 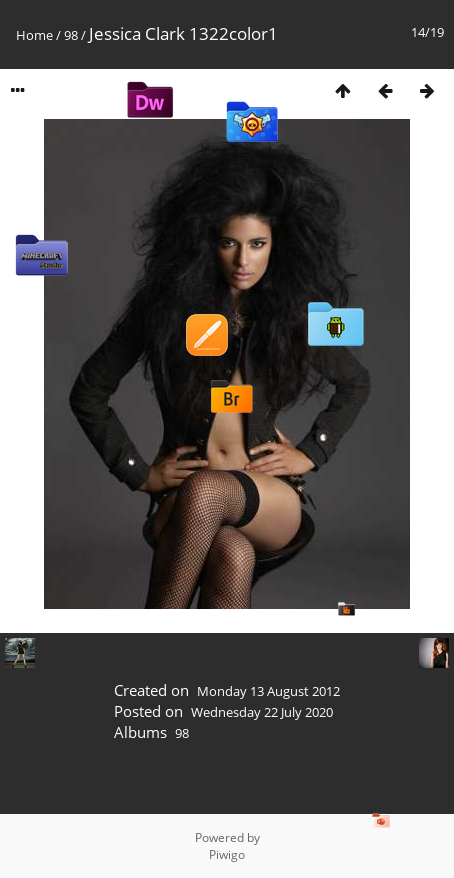 I want to click on open brawl stars game files folder, so click(x=252, y=123).